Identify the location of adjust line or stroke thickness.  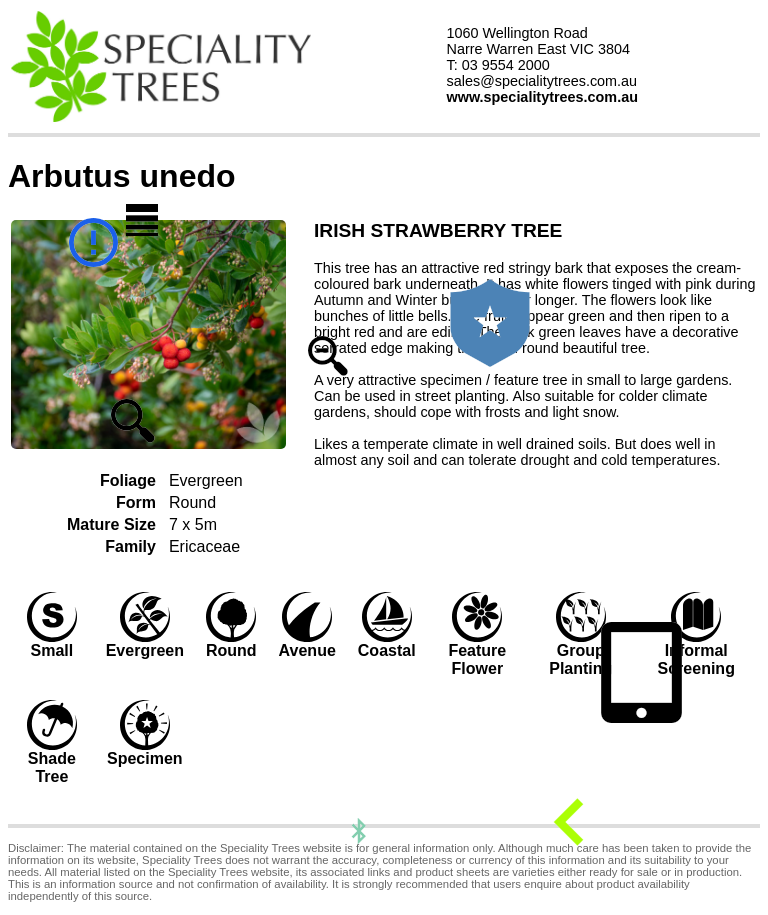
(142, 220).